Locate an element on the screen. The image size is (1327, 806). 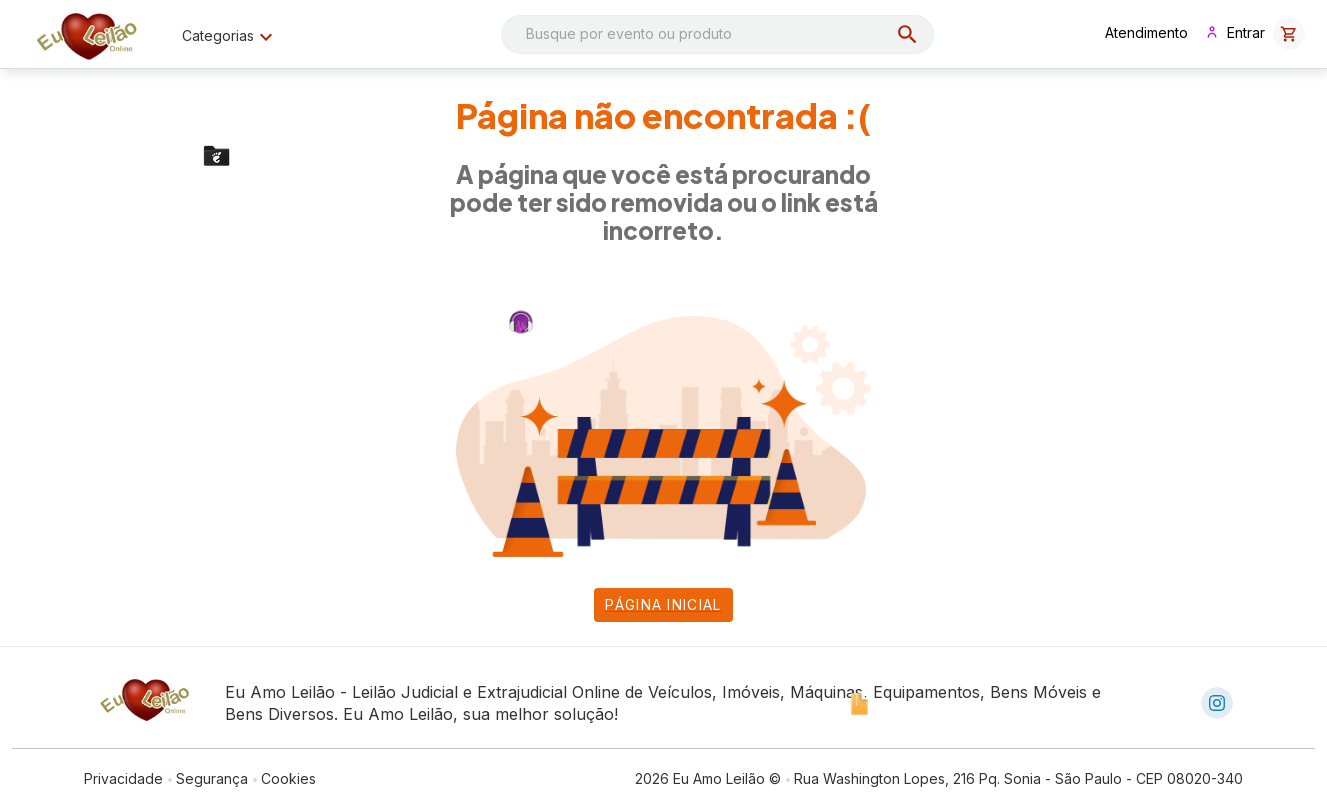
a compressed zip file is located at coordinates (859, 704).